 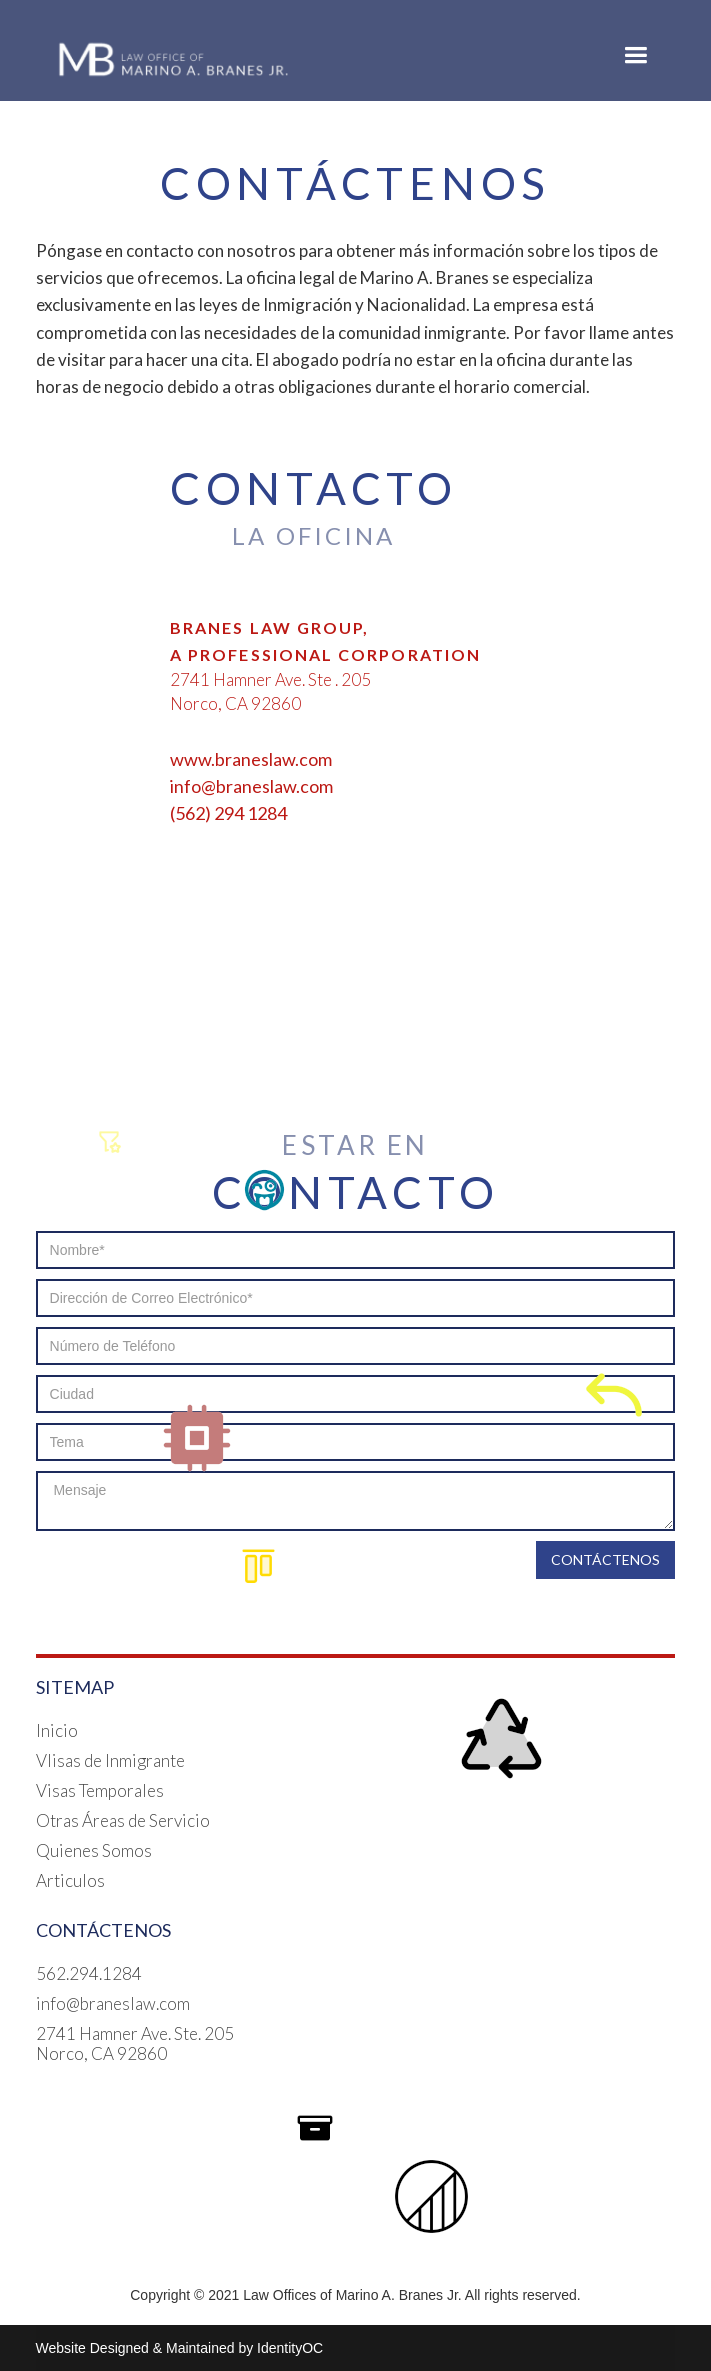 I want to click on view system processor information, so click(x=197, y=1438).